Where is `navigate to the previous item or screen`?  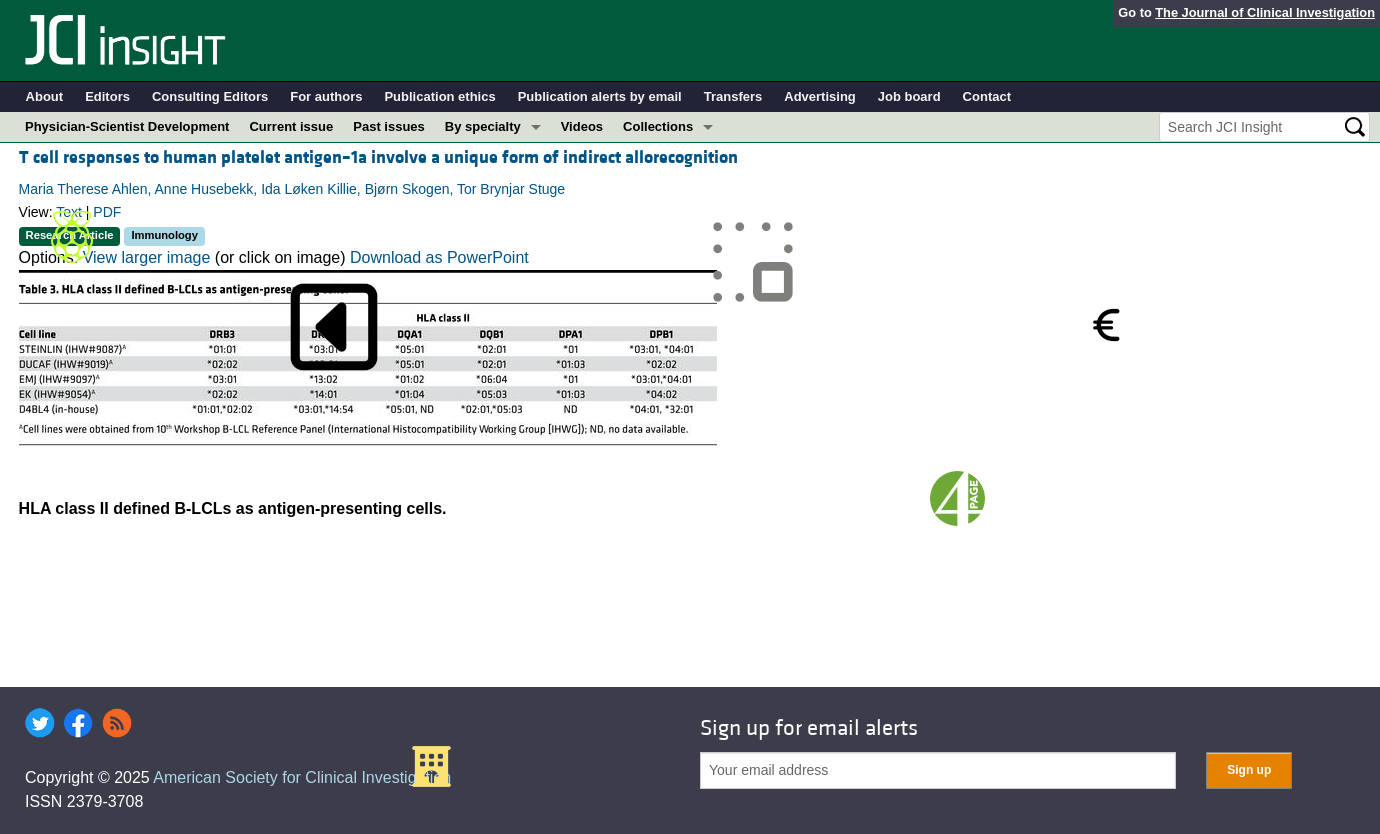
navigate to the previous item or screen is located at coordinates (334, 327).